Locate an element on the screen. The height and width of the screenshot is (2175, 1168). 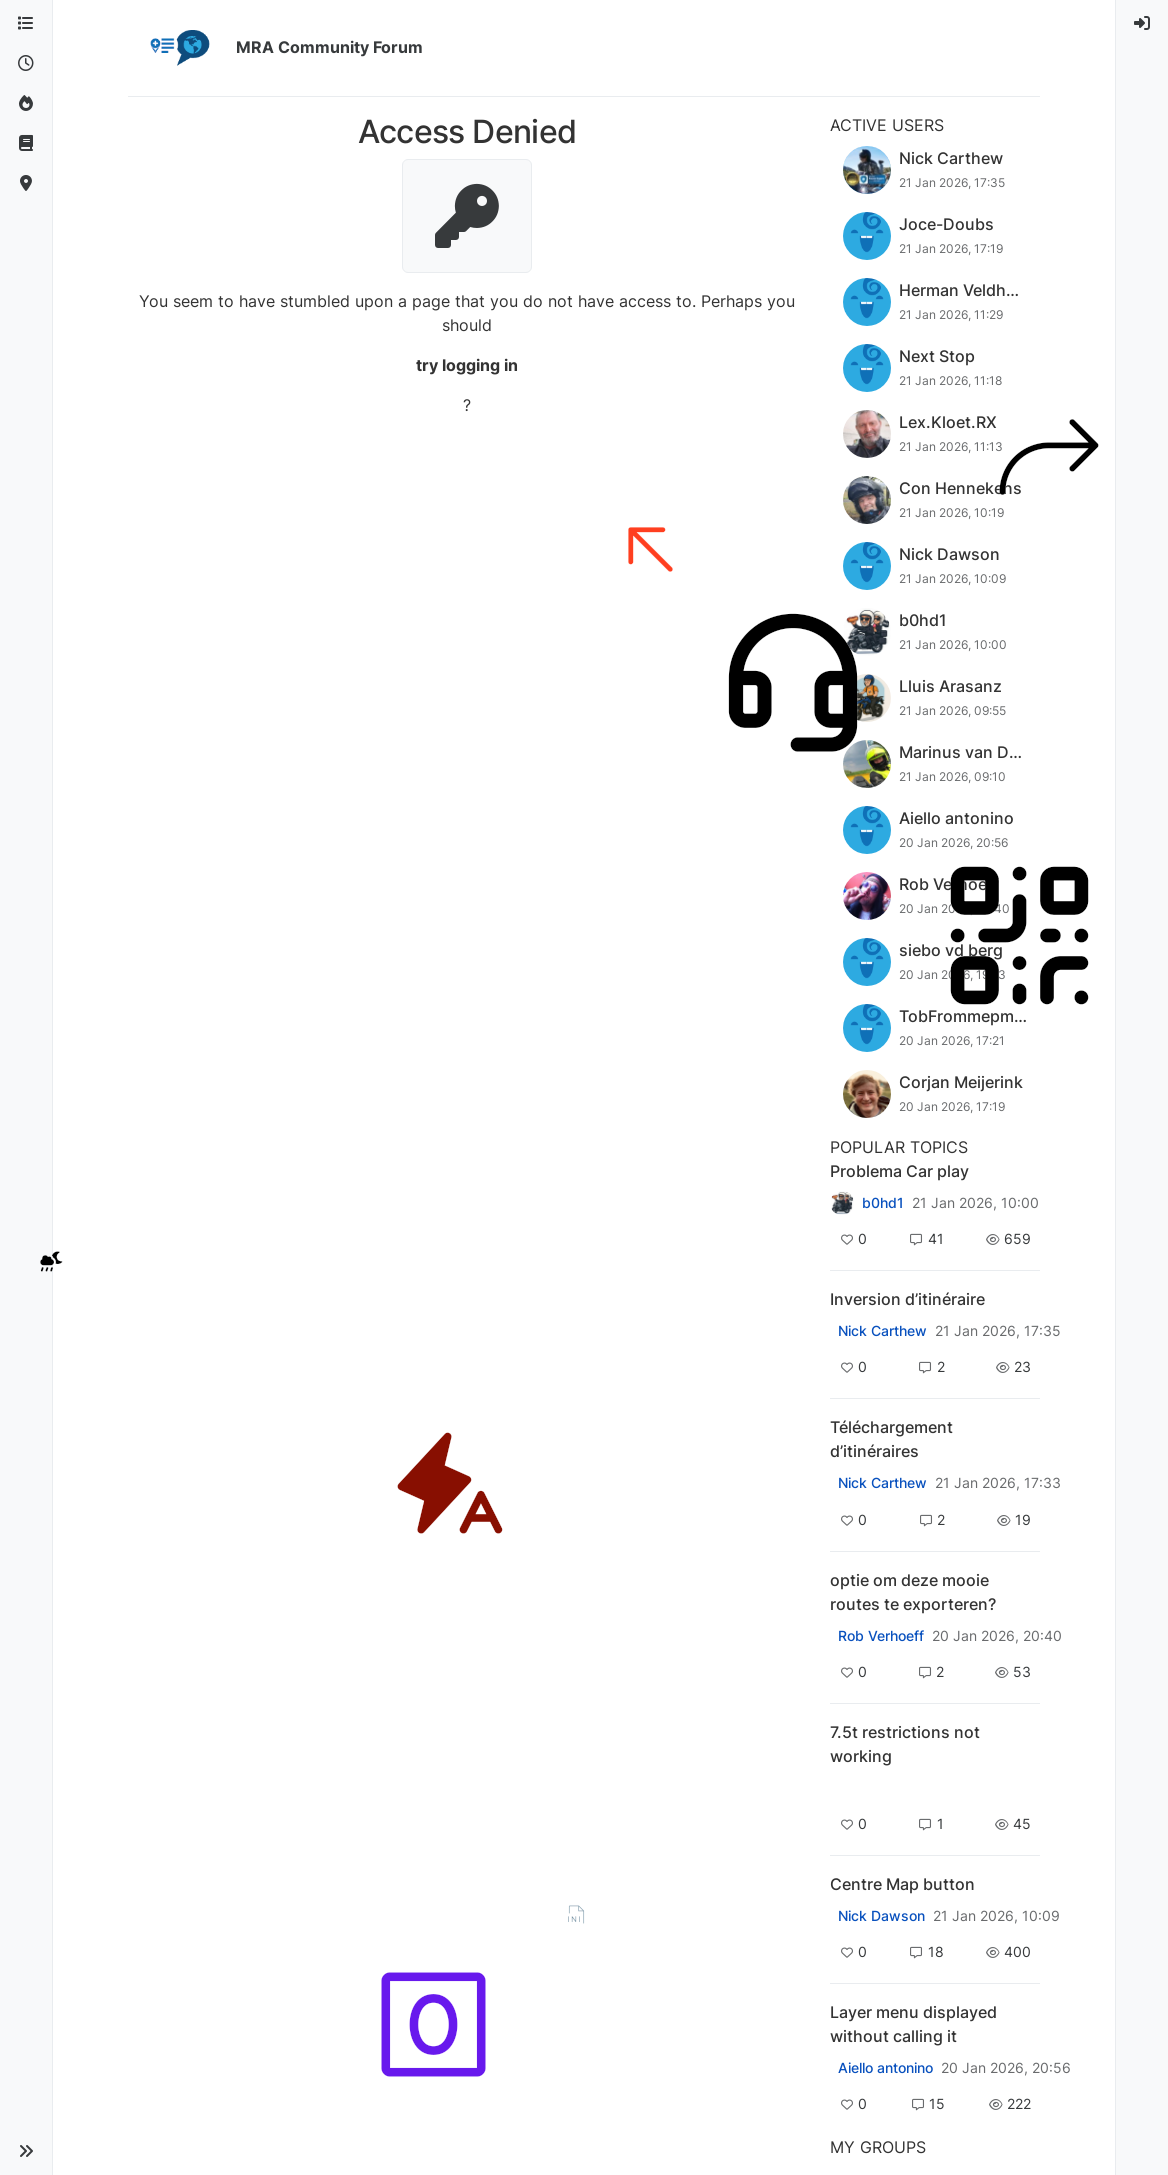
view or open an INI configuration file is located at coordinates (576, 1914).